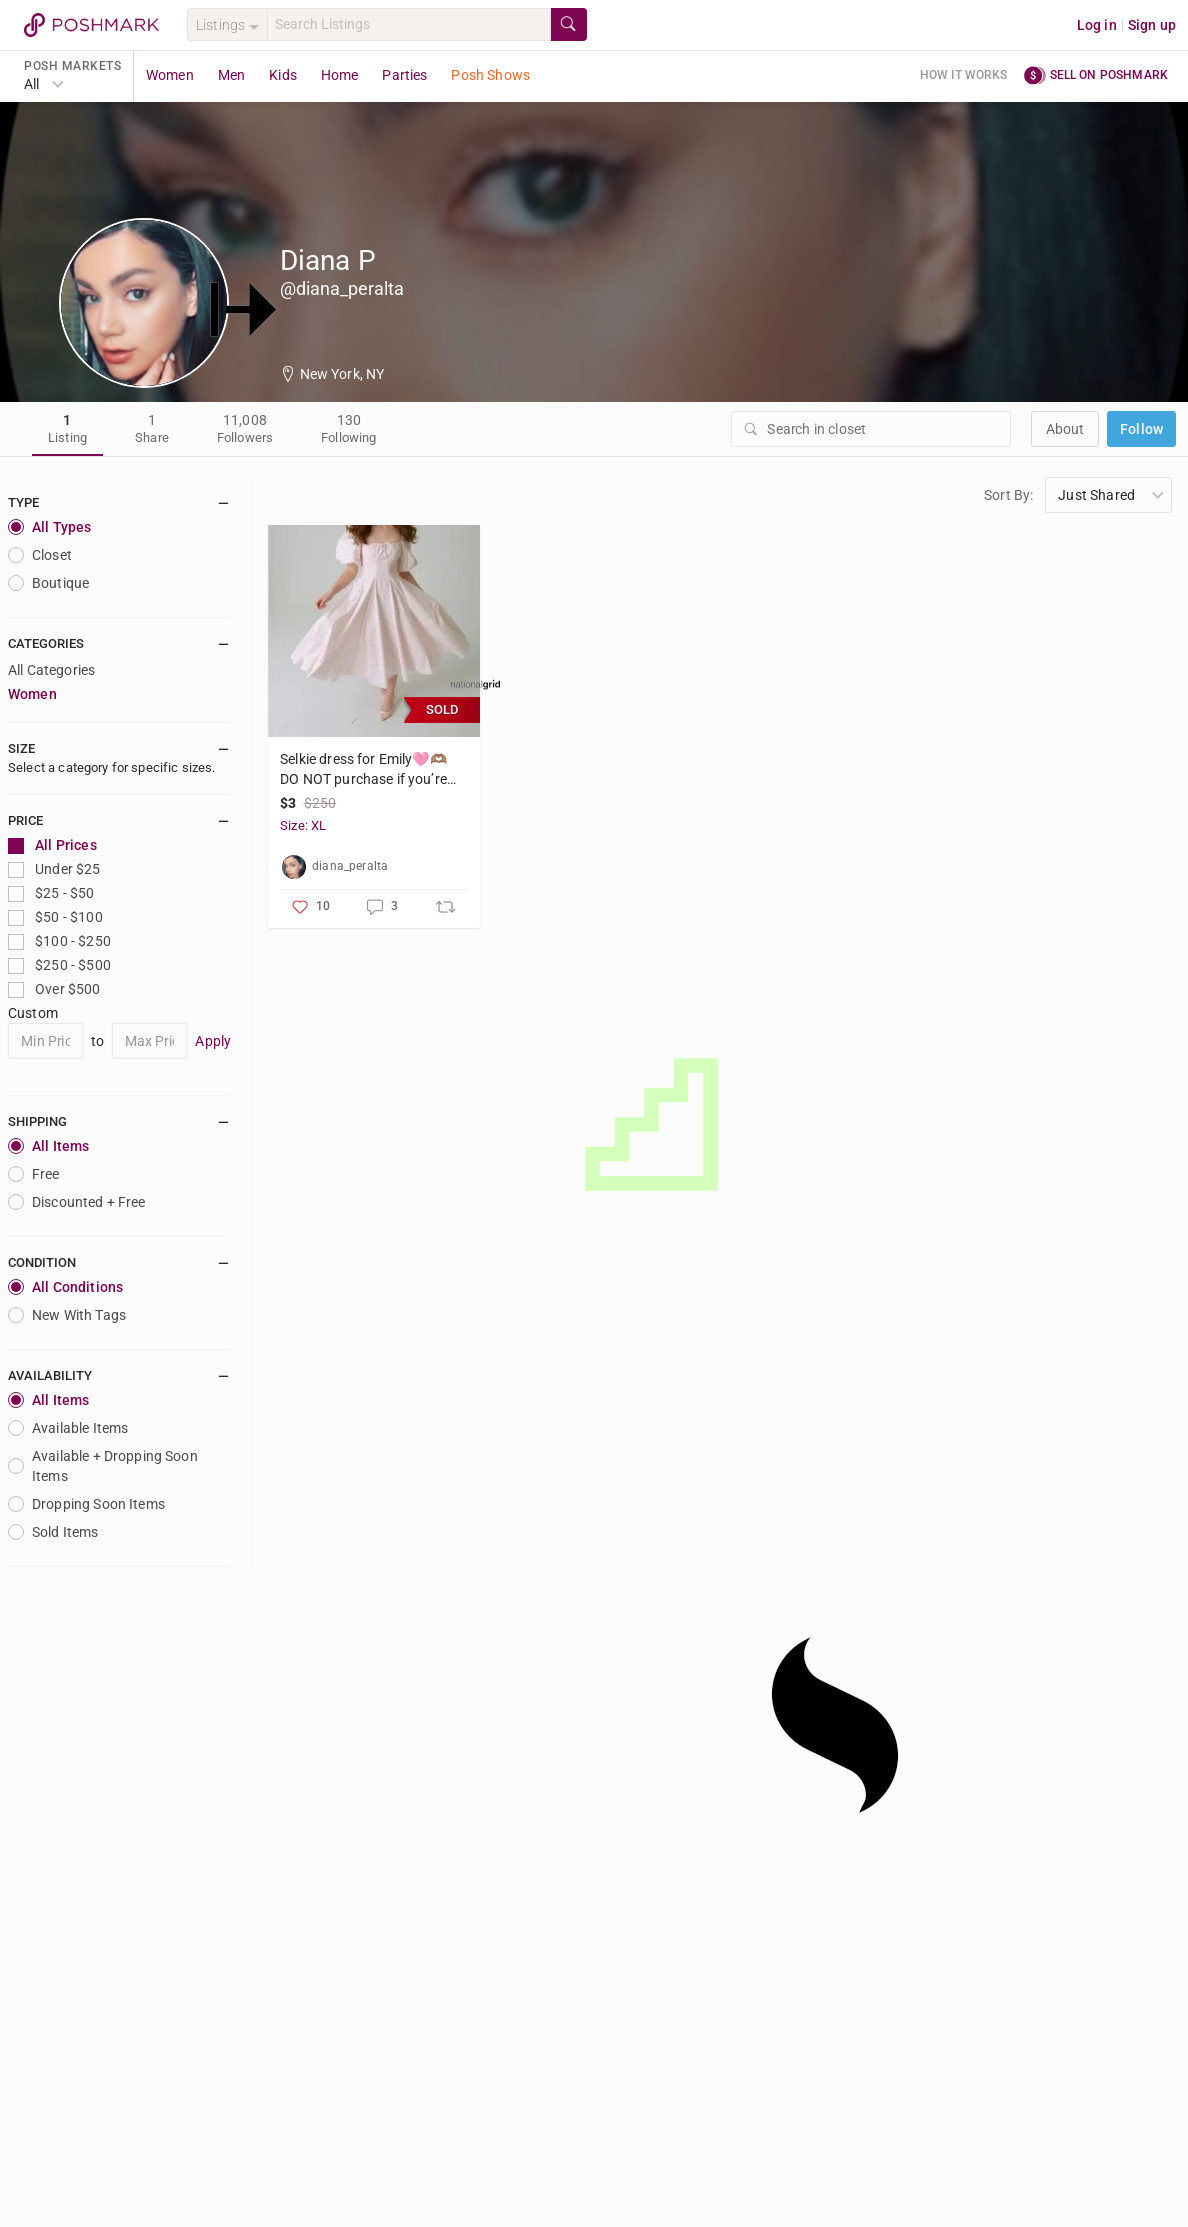  Describe the element at coordinates (241, 309) in the screenshot. I see `expand content to the right` at that location.